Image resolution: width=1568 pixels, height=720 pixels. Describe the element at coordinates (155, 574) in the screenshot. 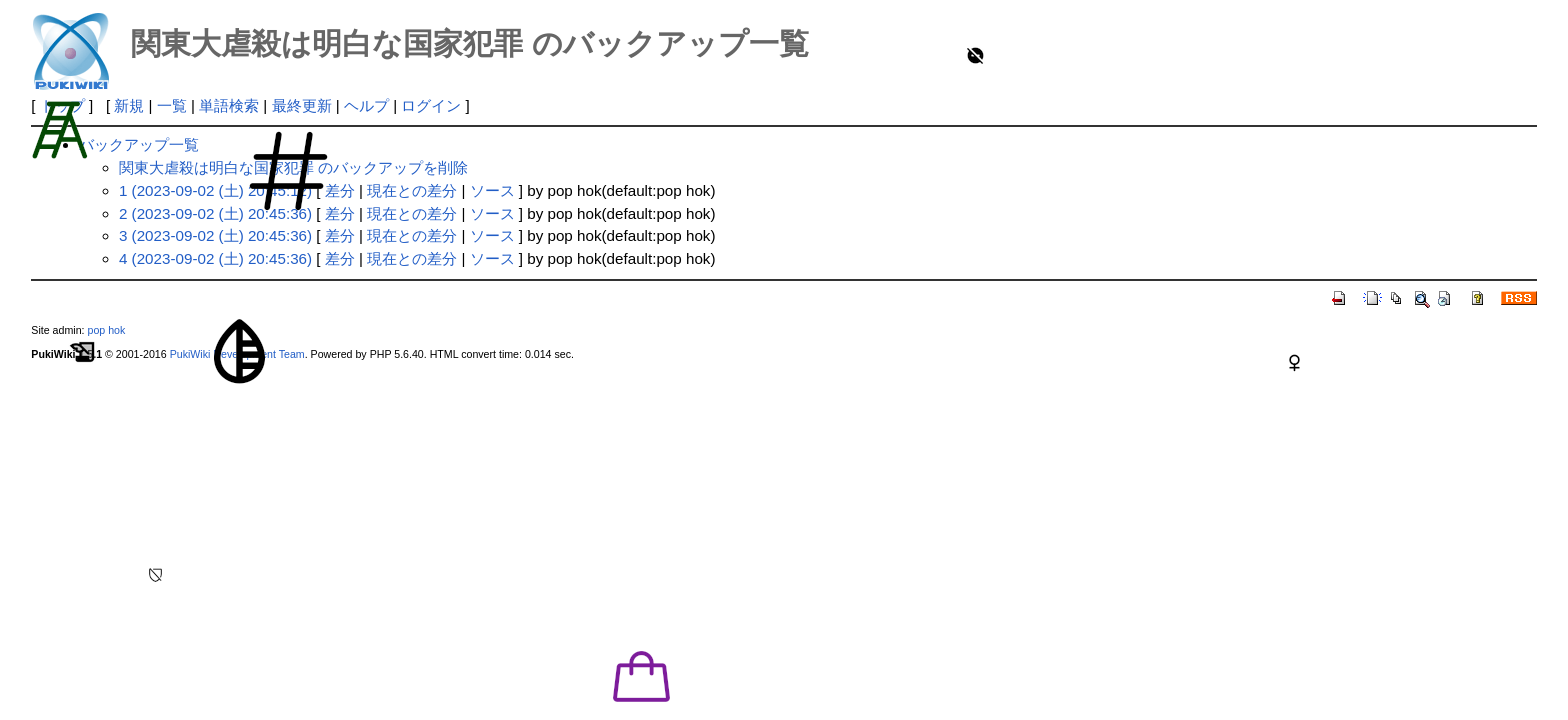

I see `security or protection is disabled` at that location.